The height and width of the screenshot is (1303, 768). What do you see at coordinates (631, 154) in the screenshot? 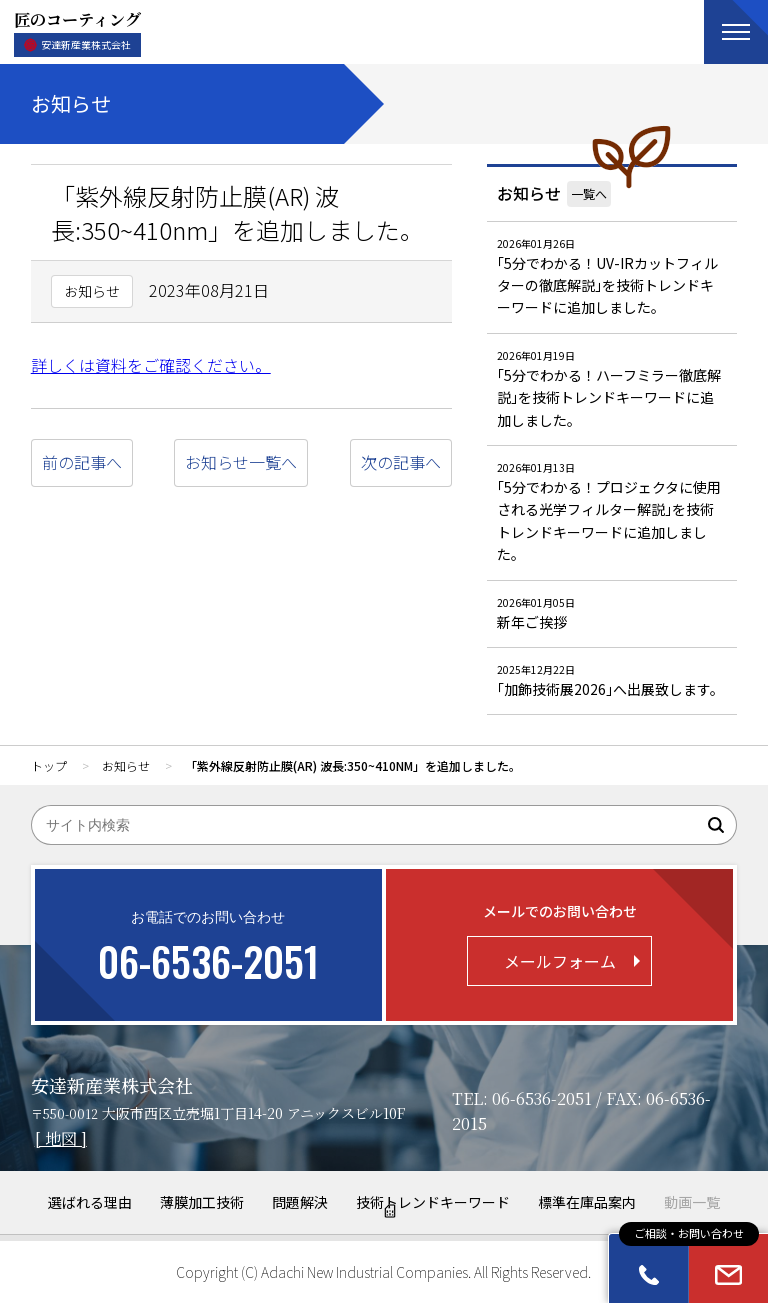
I see `view plant care or gardening features` at bounding box center [631, 154].